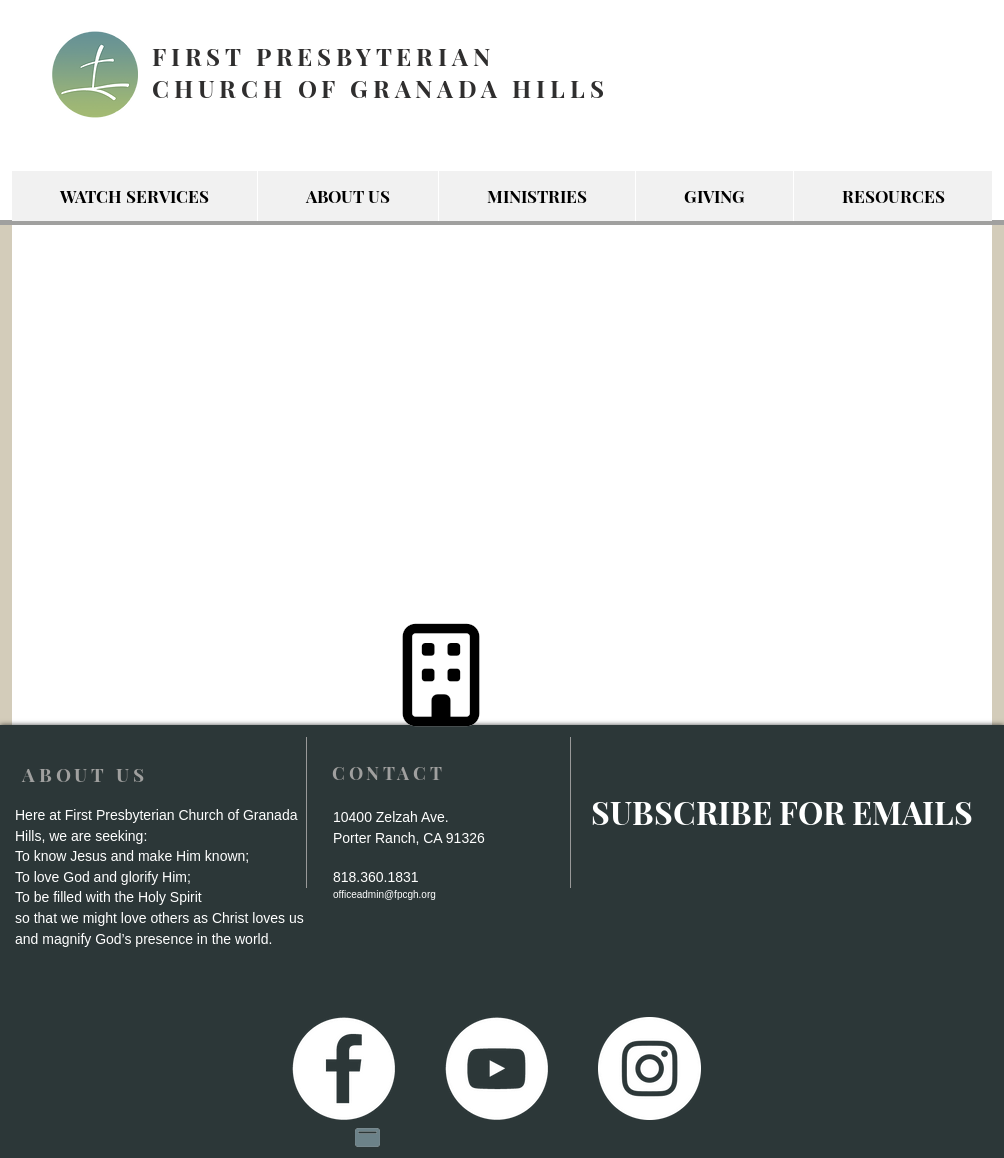  I want to click on view building or office location, so click(441, 675).